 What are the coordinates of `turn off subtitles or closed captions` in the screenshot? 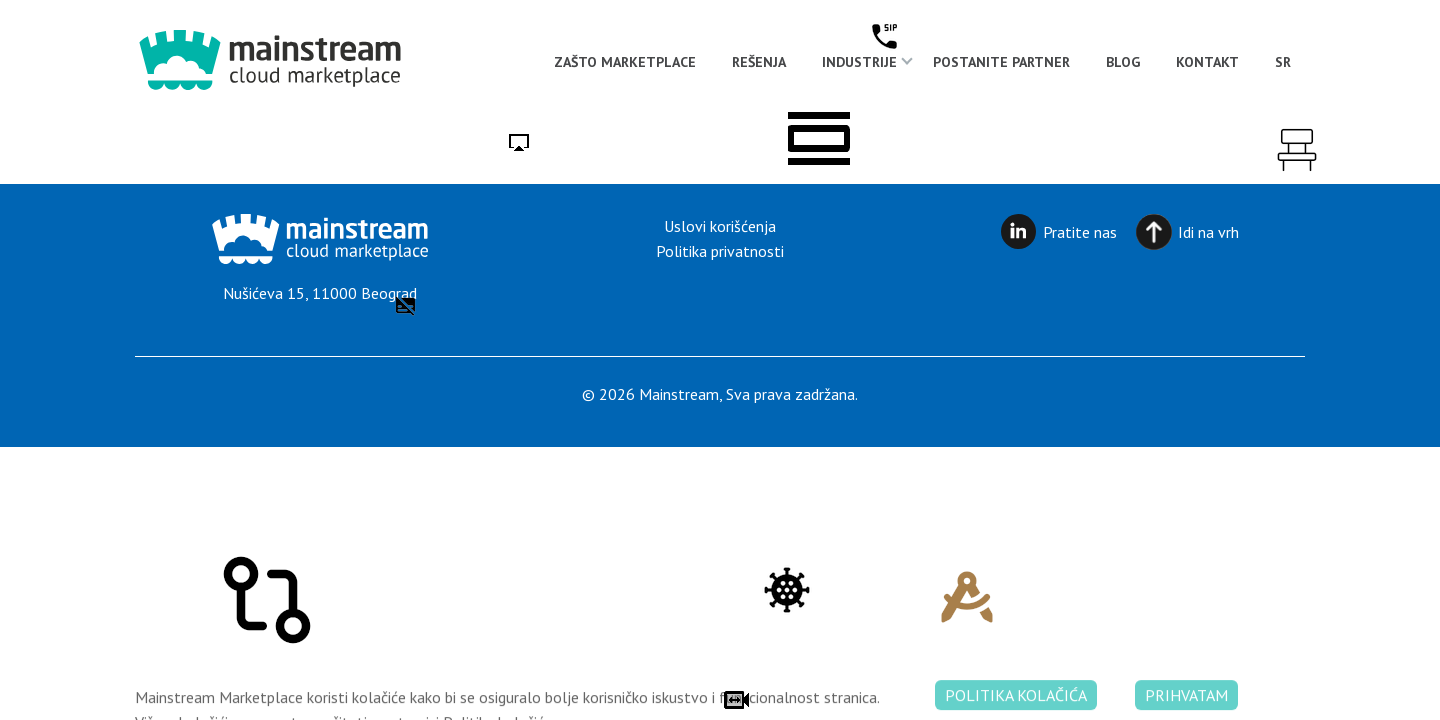 It's located at (405, 305).